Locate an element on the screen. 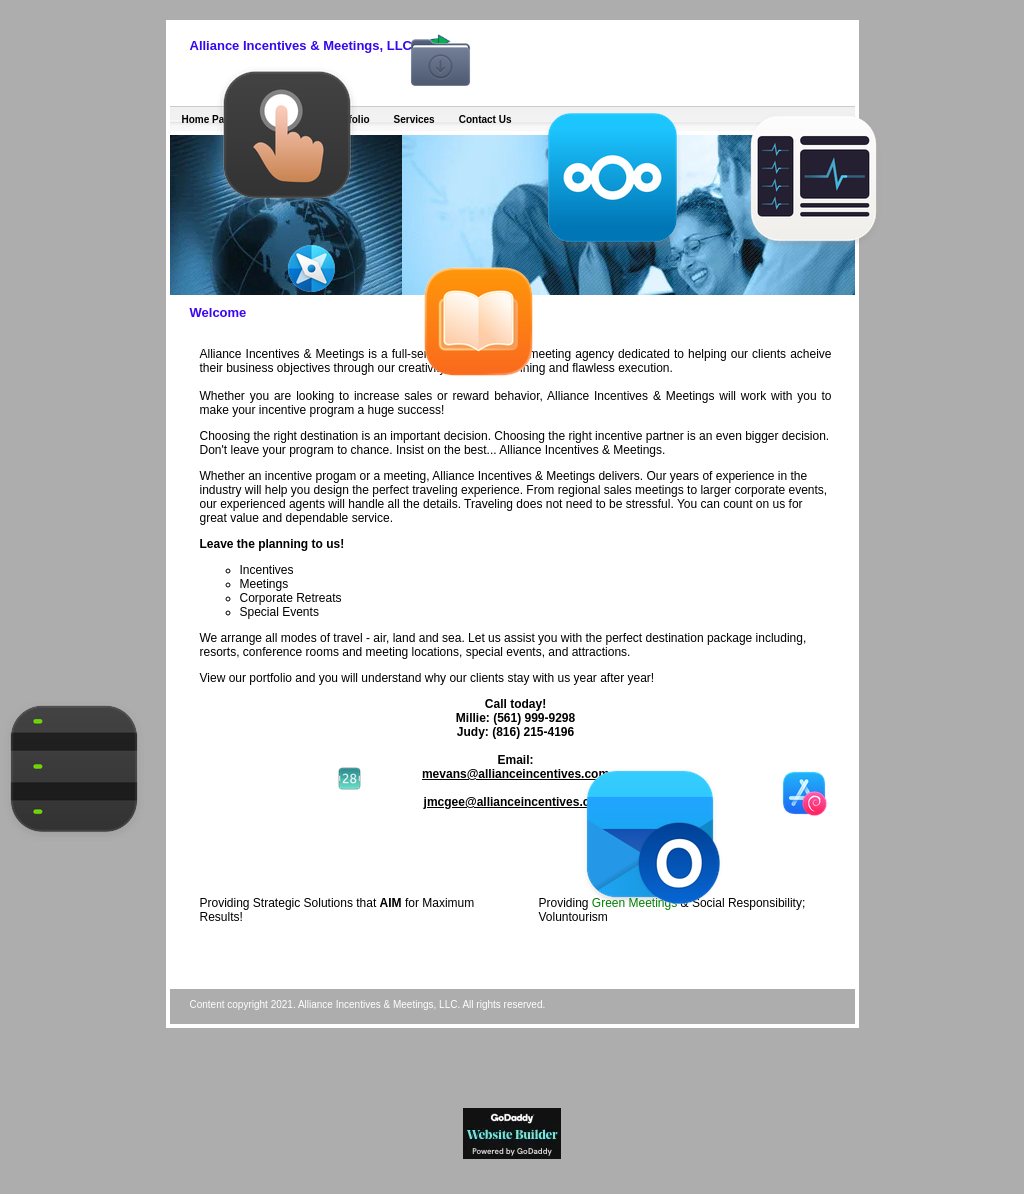 The width and height of the screenshot is (1024, 1194). configure touchscreen settings is located at coordinates (287, 137).